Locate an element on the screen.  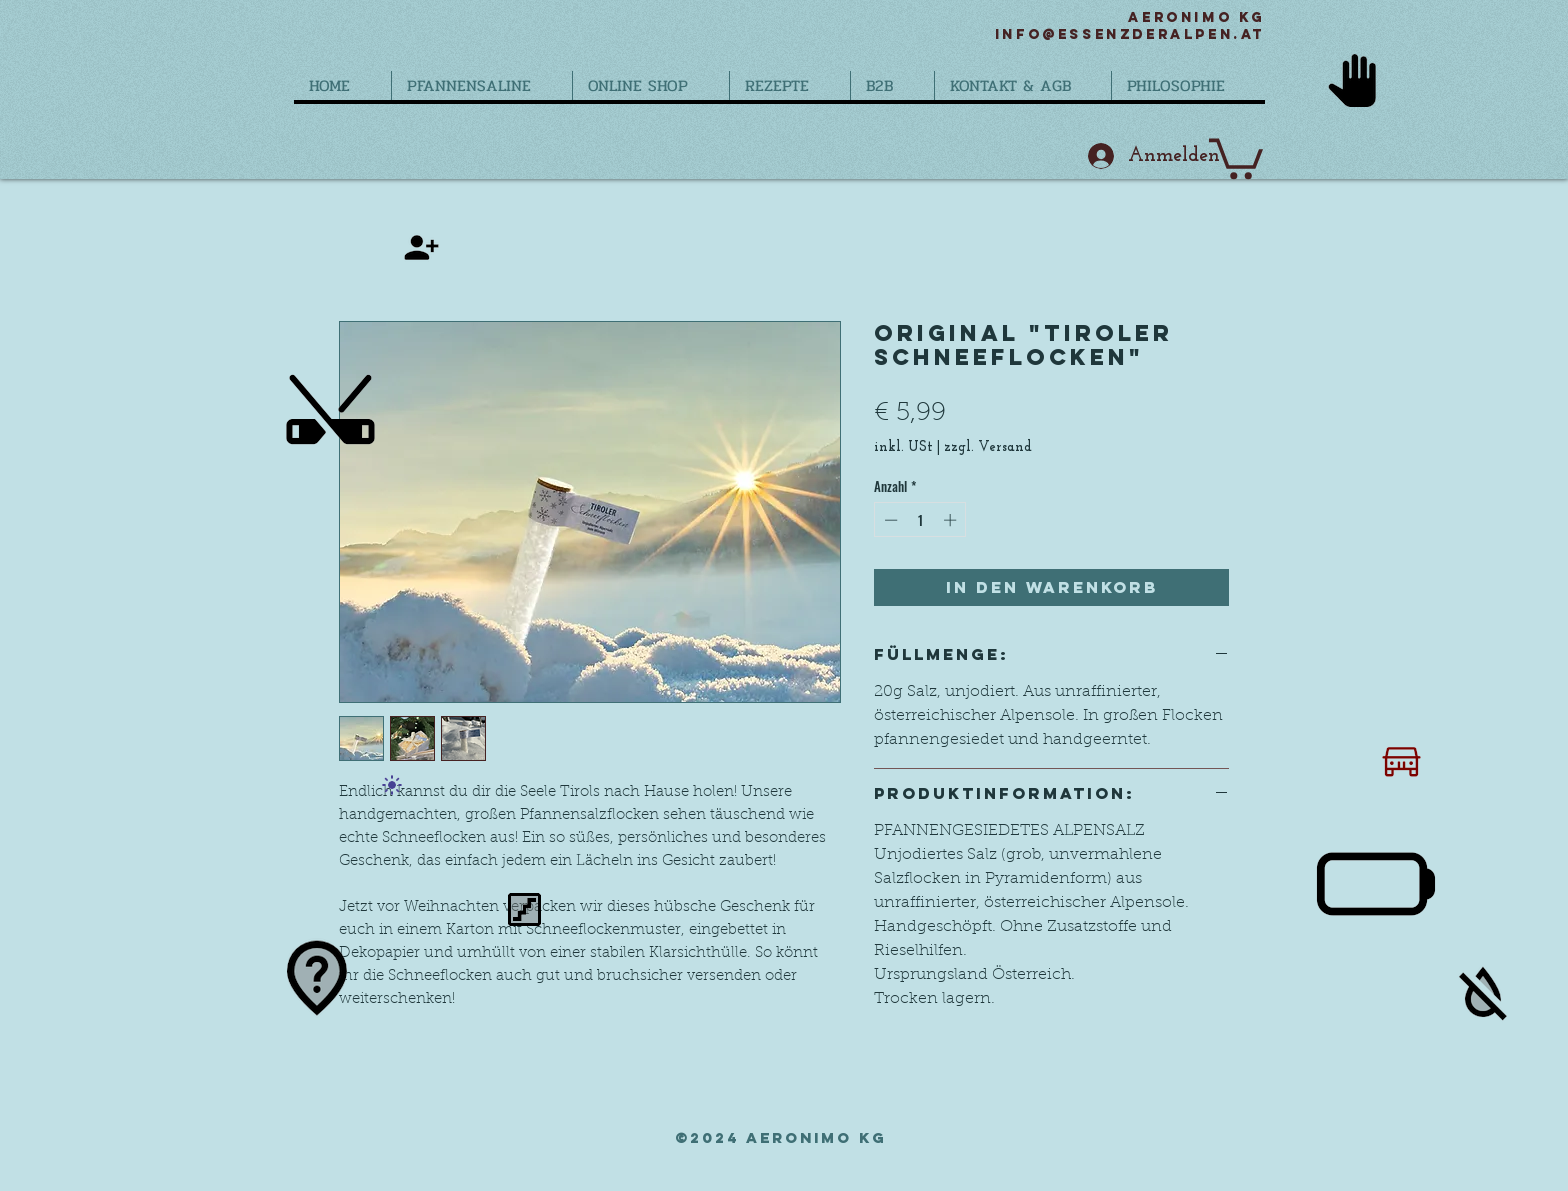
view hockey scores or stats is located at coordinates (330, 409).